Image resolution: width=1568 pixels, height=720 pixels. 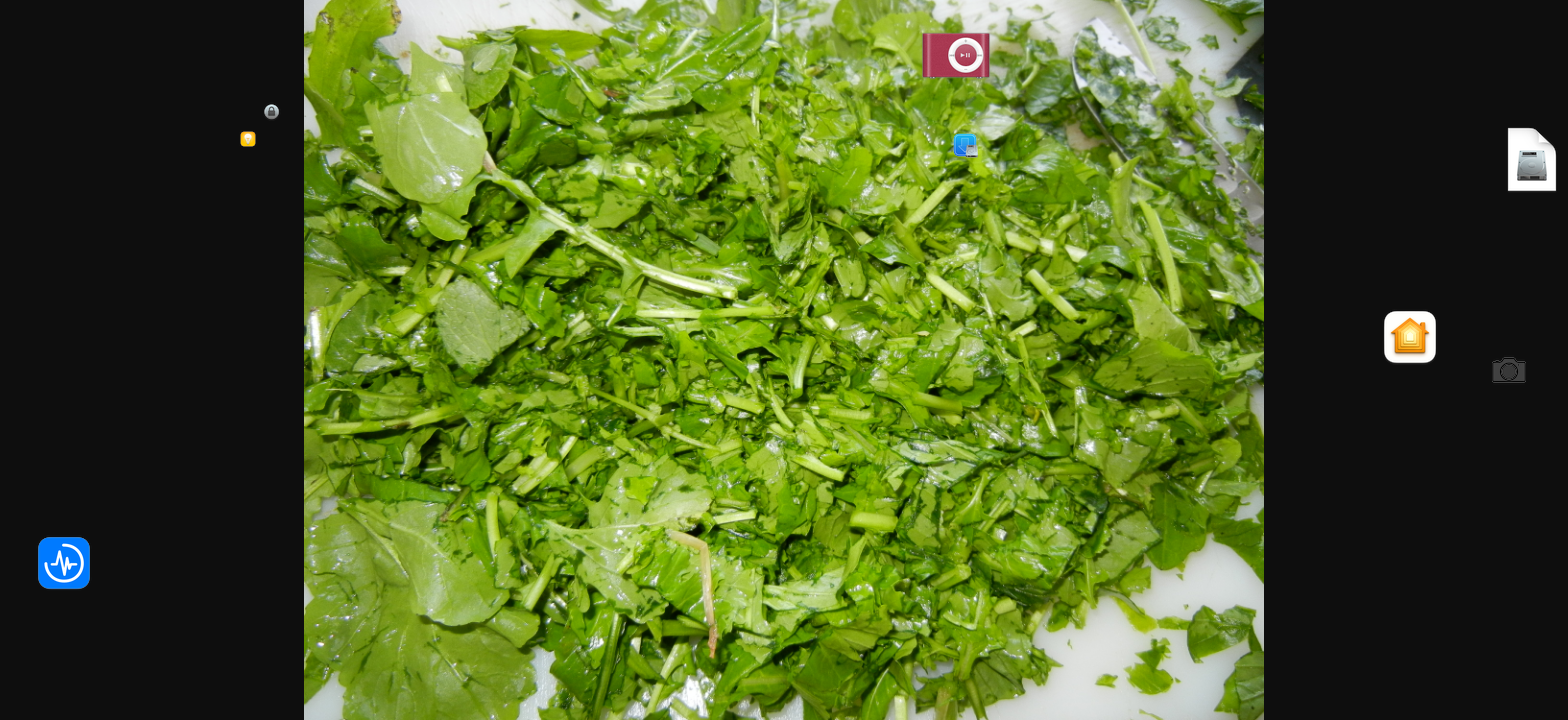 What do you see at coordinates (1509, 370) in the screenshot?
I see `access your pictures folder in the sidebar` at bounding box center [1509, 370].